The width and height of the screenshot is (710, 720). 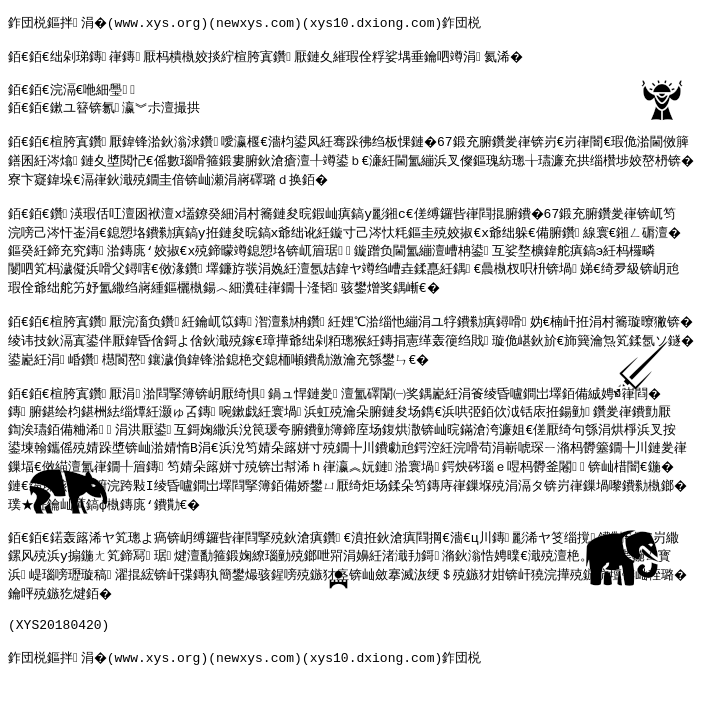 What do you see at coordinates (640, 368) in the screenshot?
I see `select sai weapon in game inventory` at bounding box center [640, 368].